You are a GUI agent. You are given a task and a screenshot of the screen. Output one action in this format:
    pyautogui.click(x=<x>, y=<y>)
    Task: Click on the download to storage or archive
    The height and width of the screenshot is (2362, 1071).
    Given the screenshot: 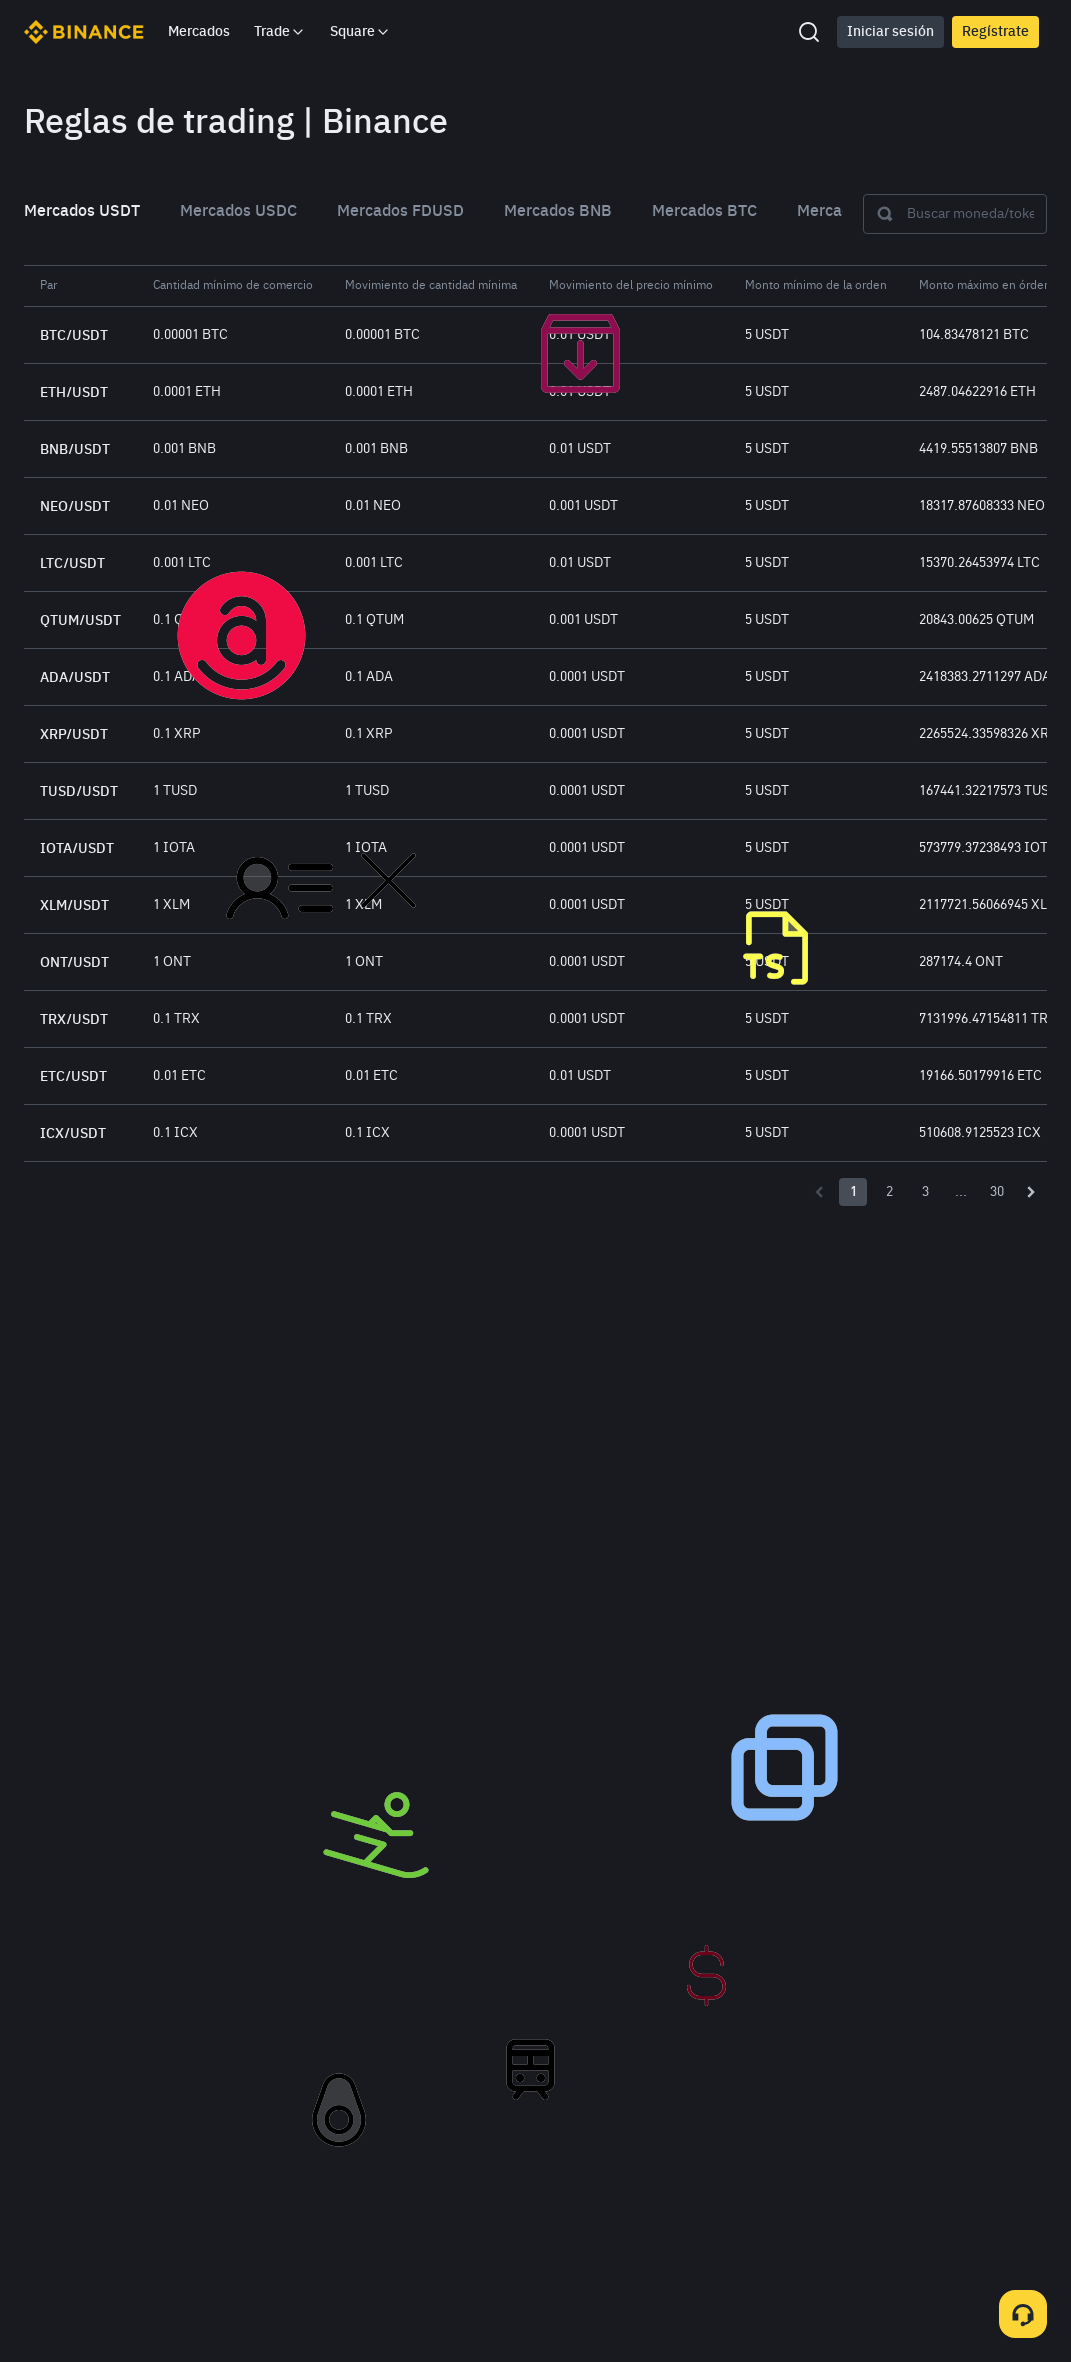 What is the action you would take?
    pyautogui.click(x=580, y=353)
    